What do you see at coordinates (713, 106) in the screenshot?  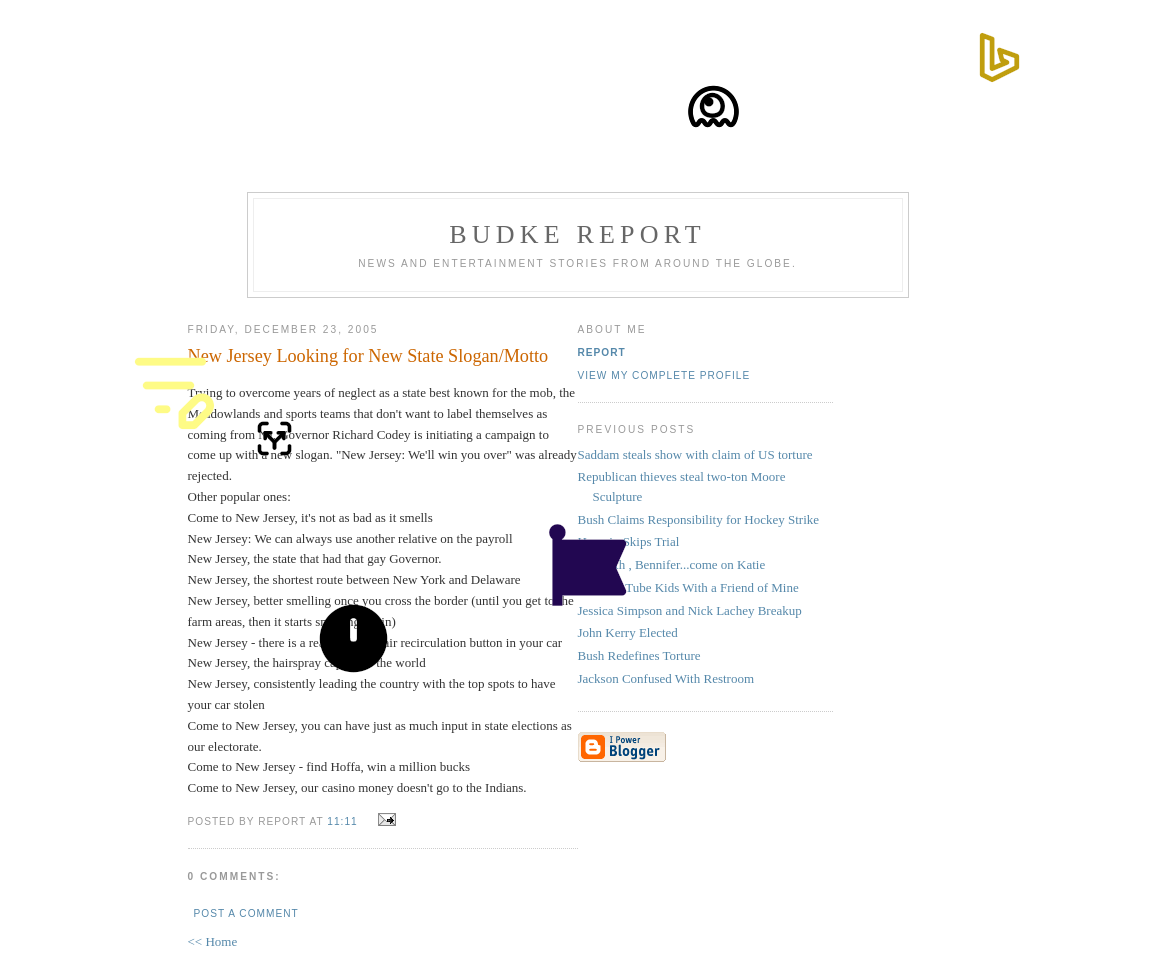 I see `livewire framework branding` at bounding box center [713, 106].